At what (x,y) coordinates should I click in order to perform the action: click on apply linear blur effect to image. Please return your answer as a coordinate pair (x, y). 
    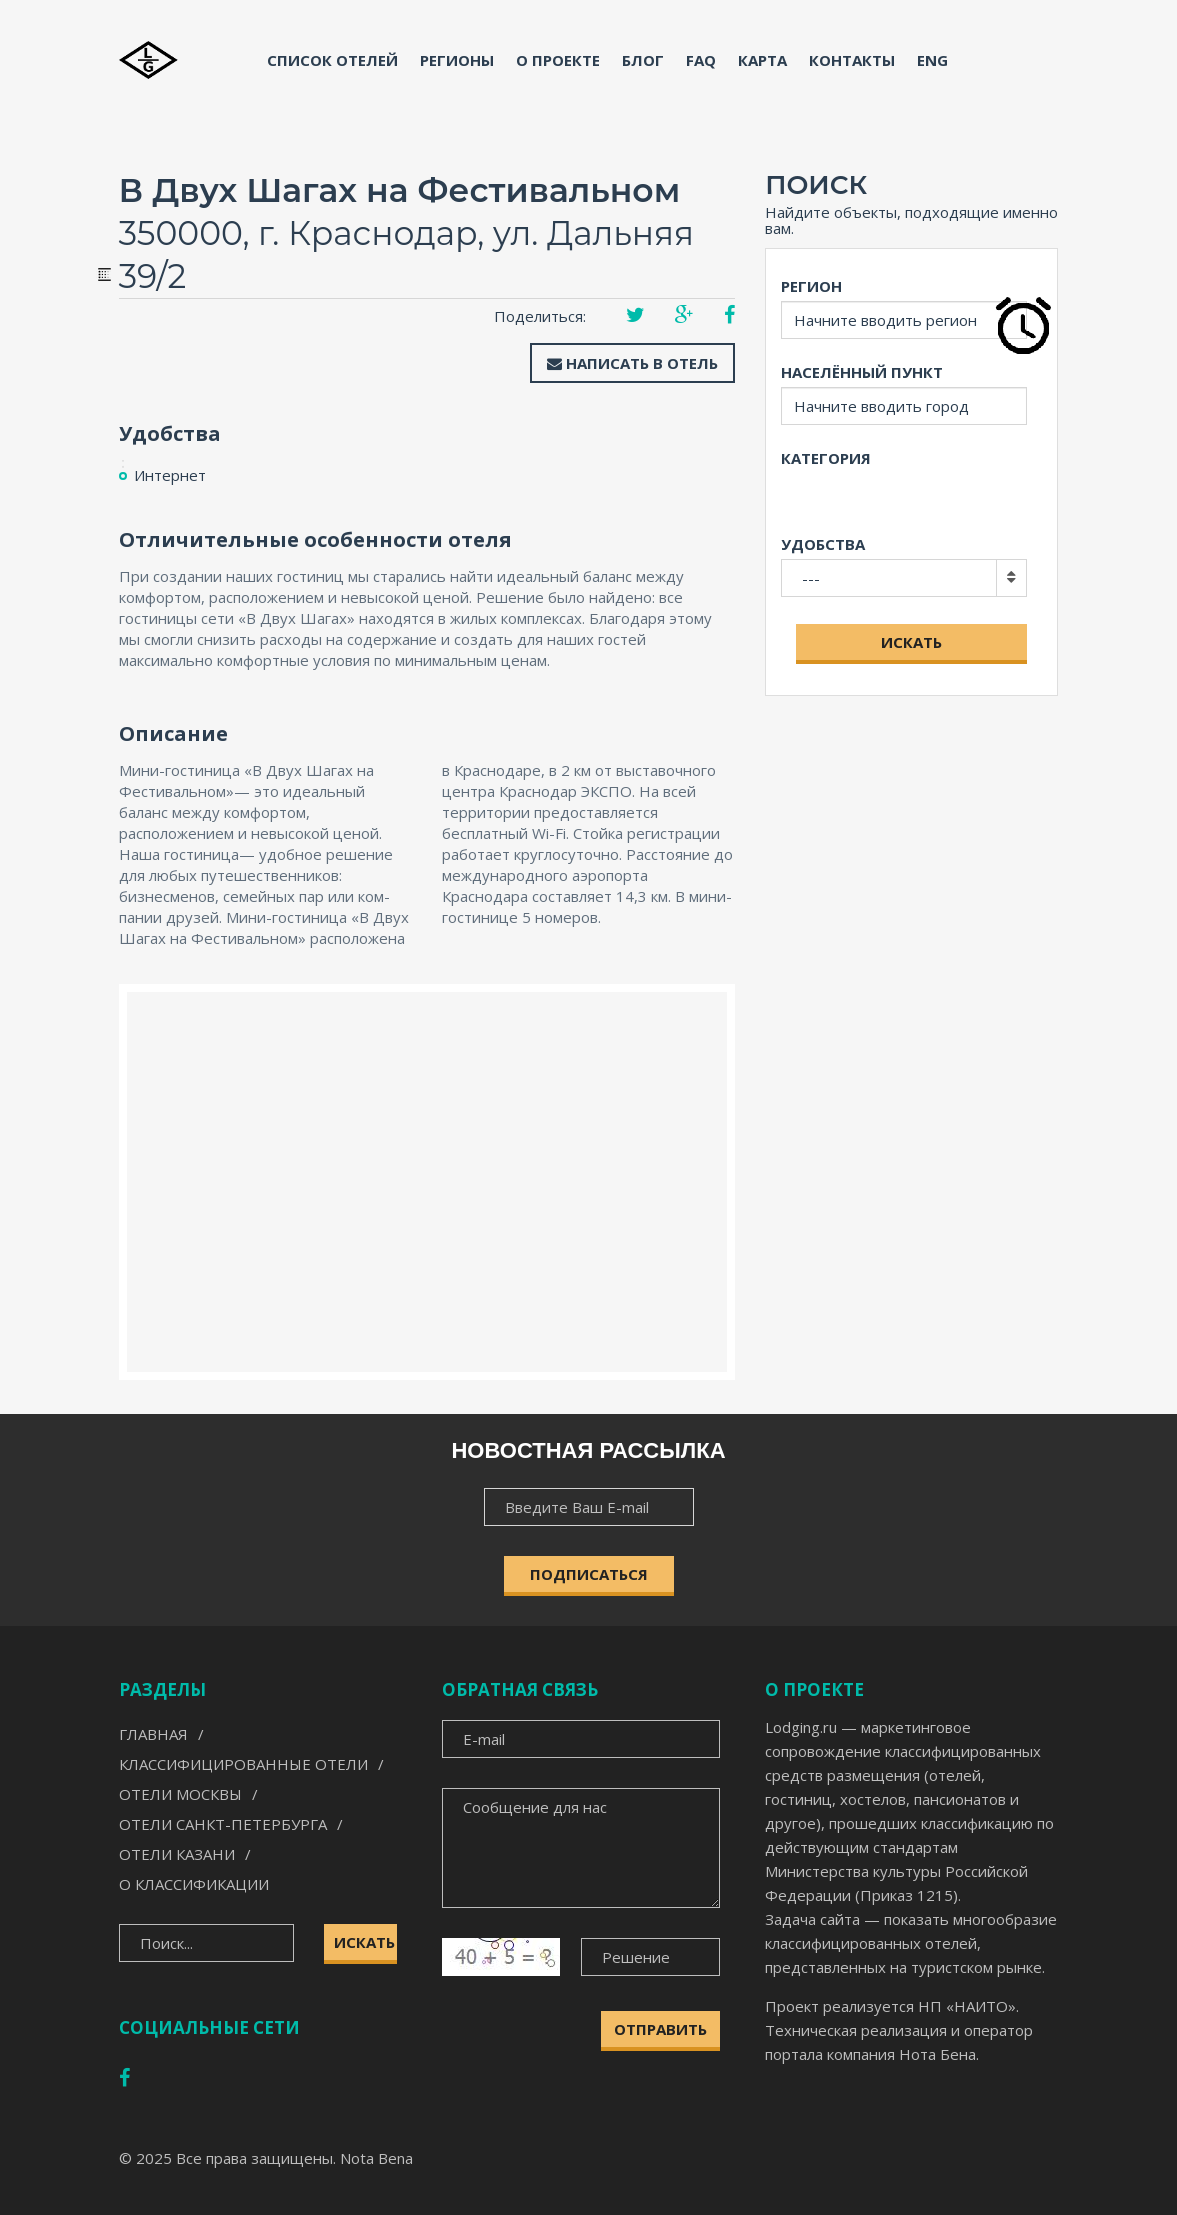
    Looking at the image, I should click on (104, 274).